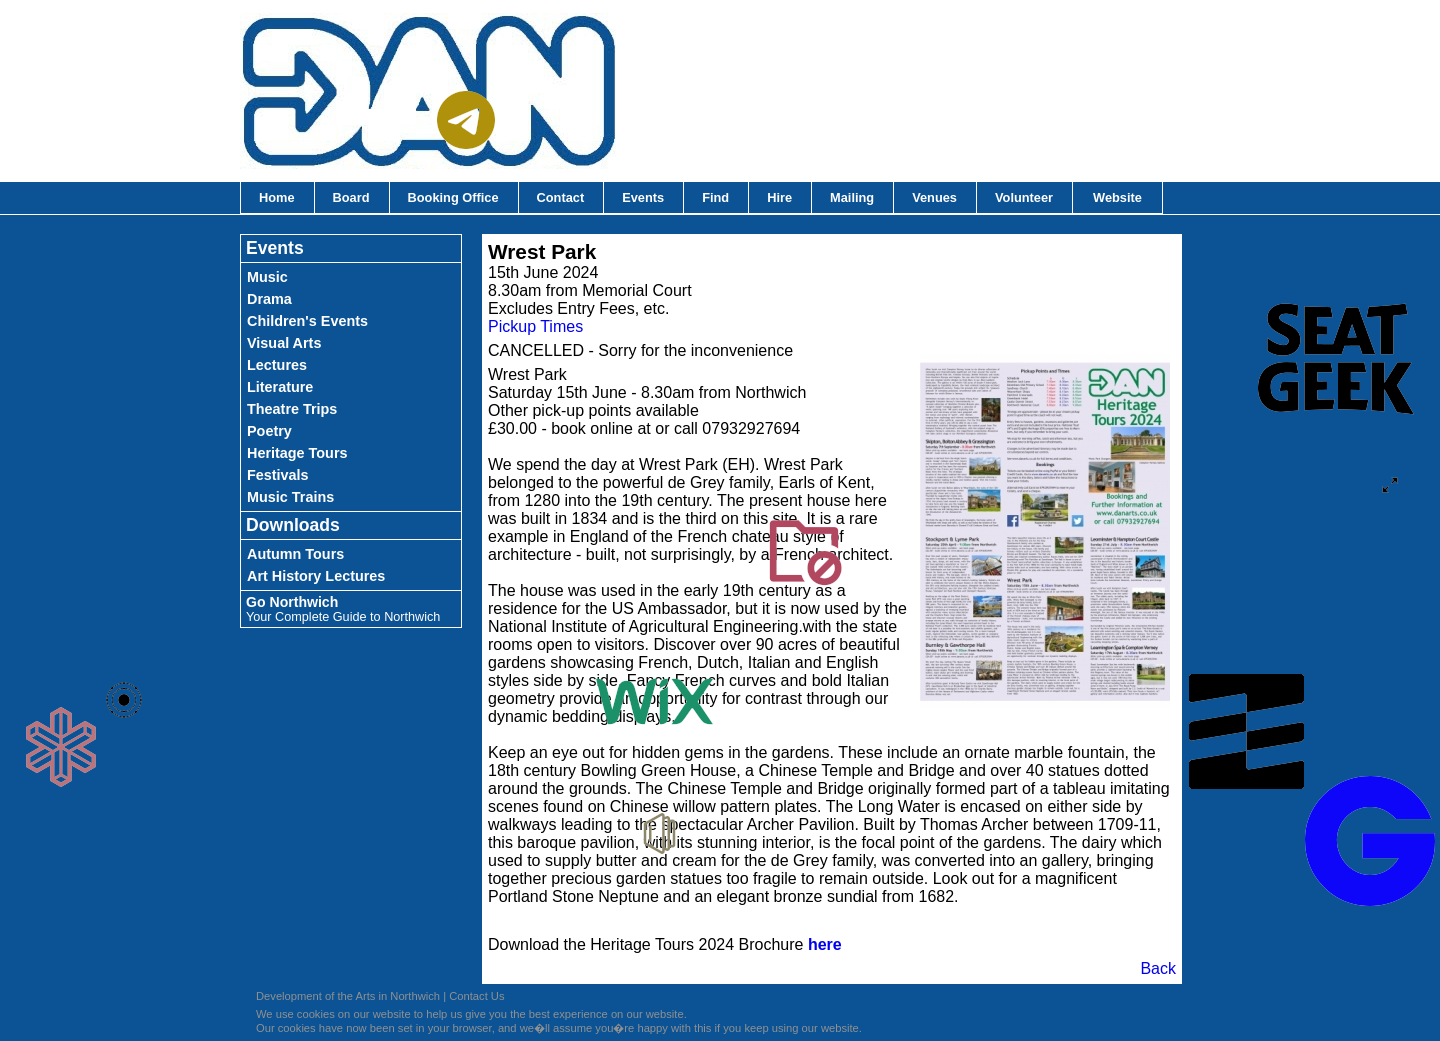 The image size is (1440, 1041). I want to click on access denied to this folder, so click(804, 551).